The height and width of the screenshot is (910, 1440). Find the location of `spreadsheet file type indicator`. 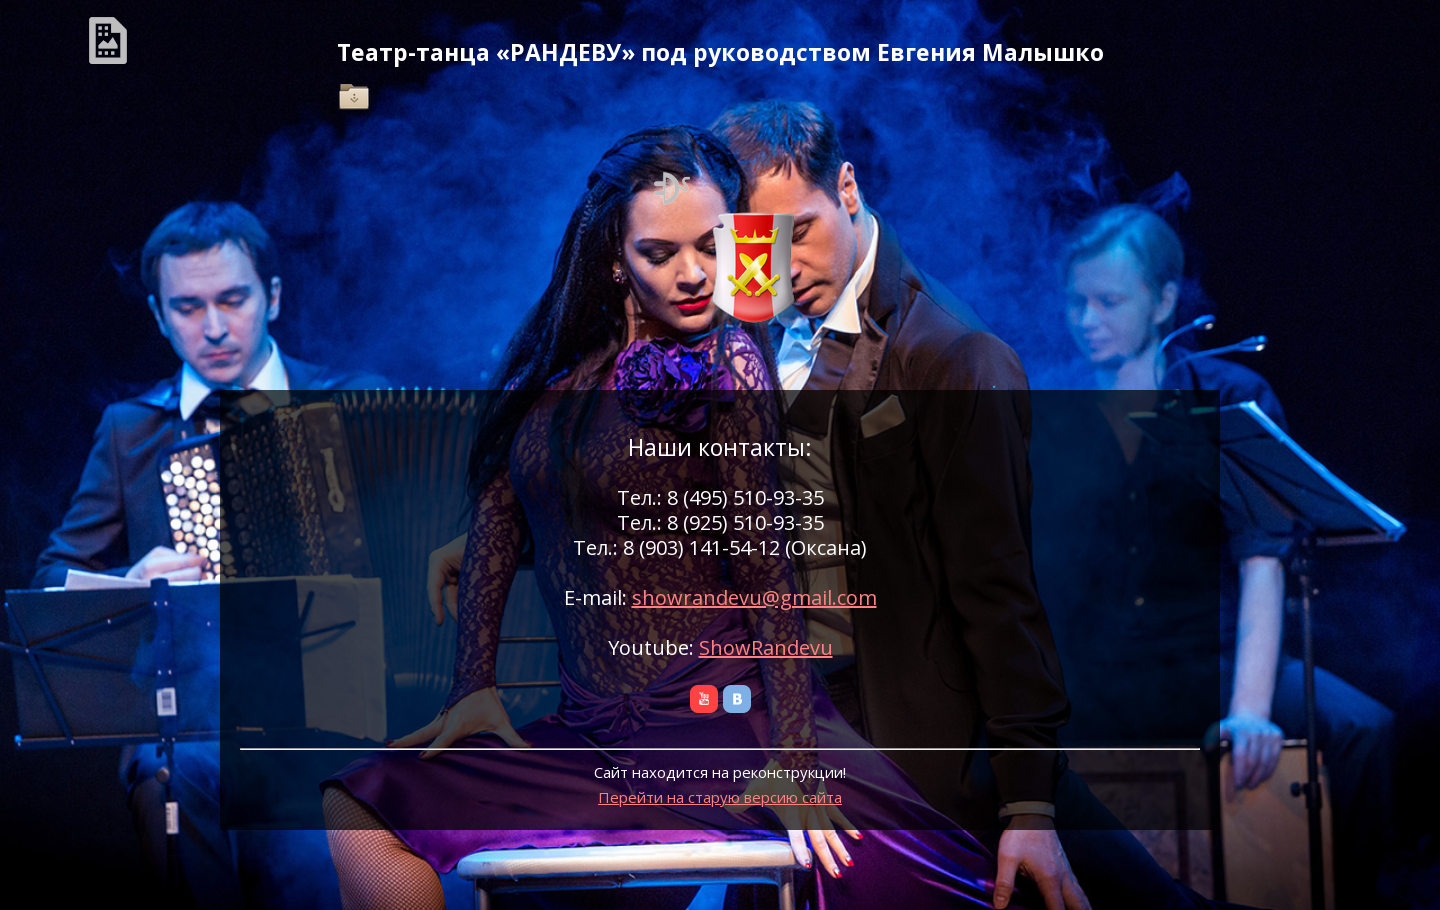

spreadsheet file type indicator is located at coordinates (108, 39).